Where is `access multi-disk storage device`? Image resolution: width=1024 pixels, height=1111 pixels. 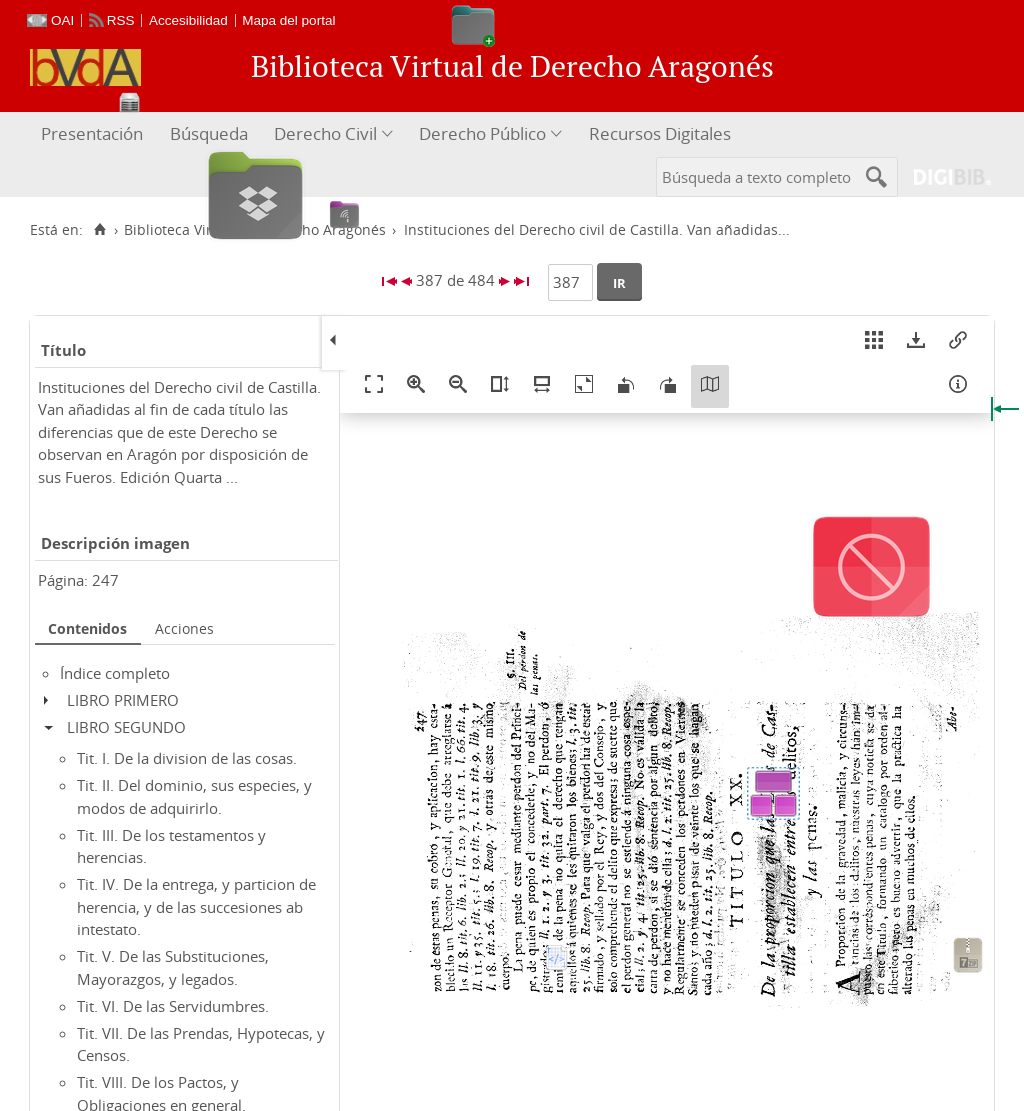 access multi-disk storage device is located at coordinates (129, 102).